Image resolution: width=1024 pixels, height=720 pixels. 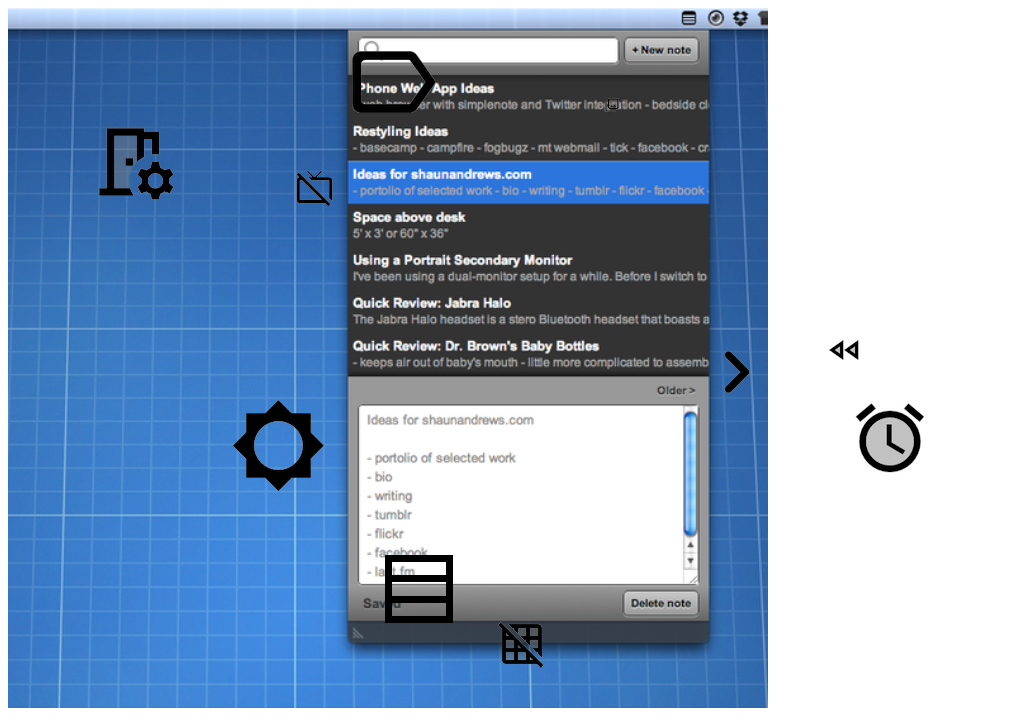 I want to click on set or manage alarms, so click(x=890, y=438).